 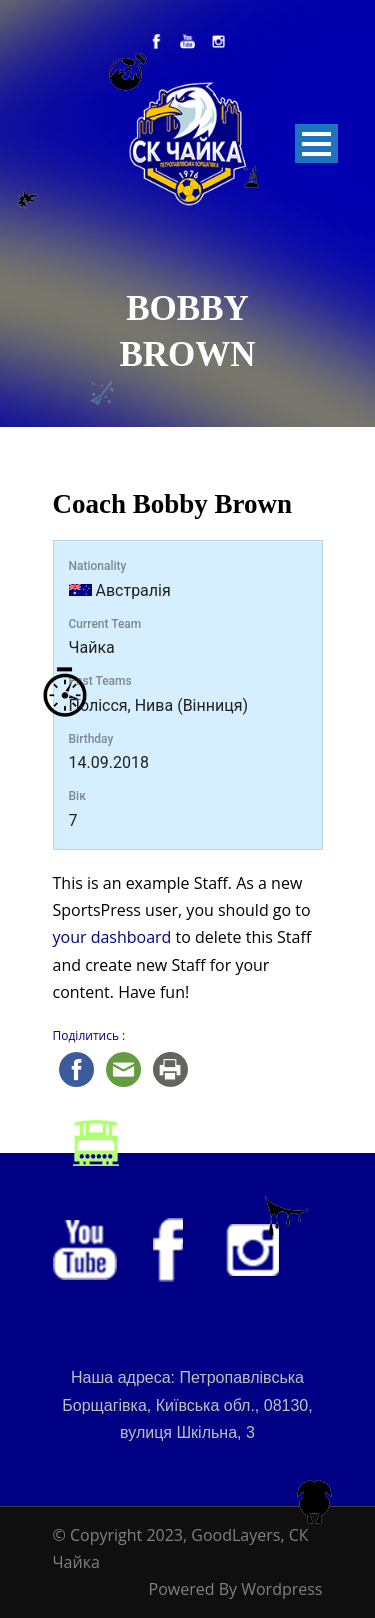 What do you see at coordinates (251, 176) in the screenshot?
I see `indicates a maritime or nautical feature` at bounding box center [251, 176].